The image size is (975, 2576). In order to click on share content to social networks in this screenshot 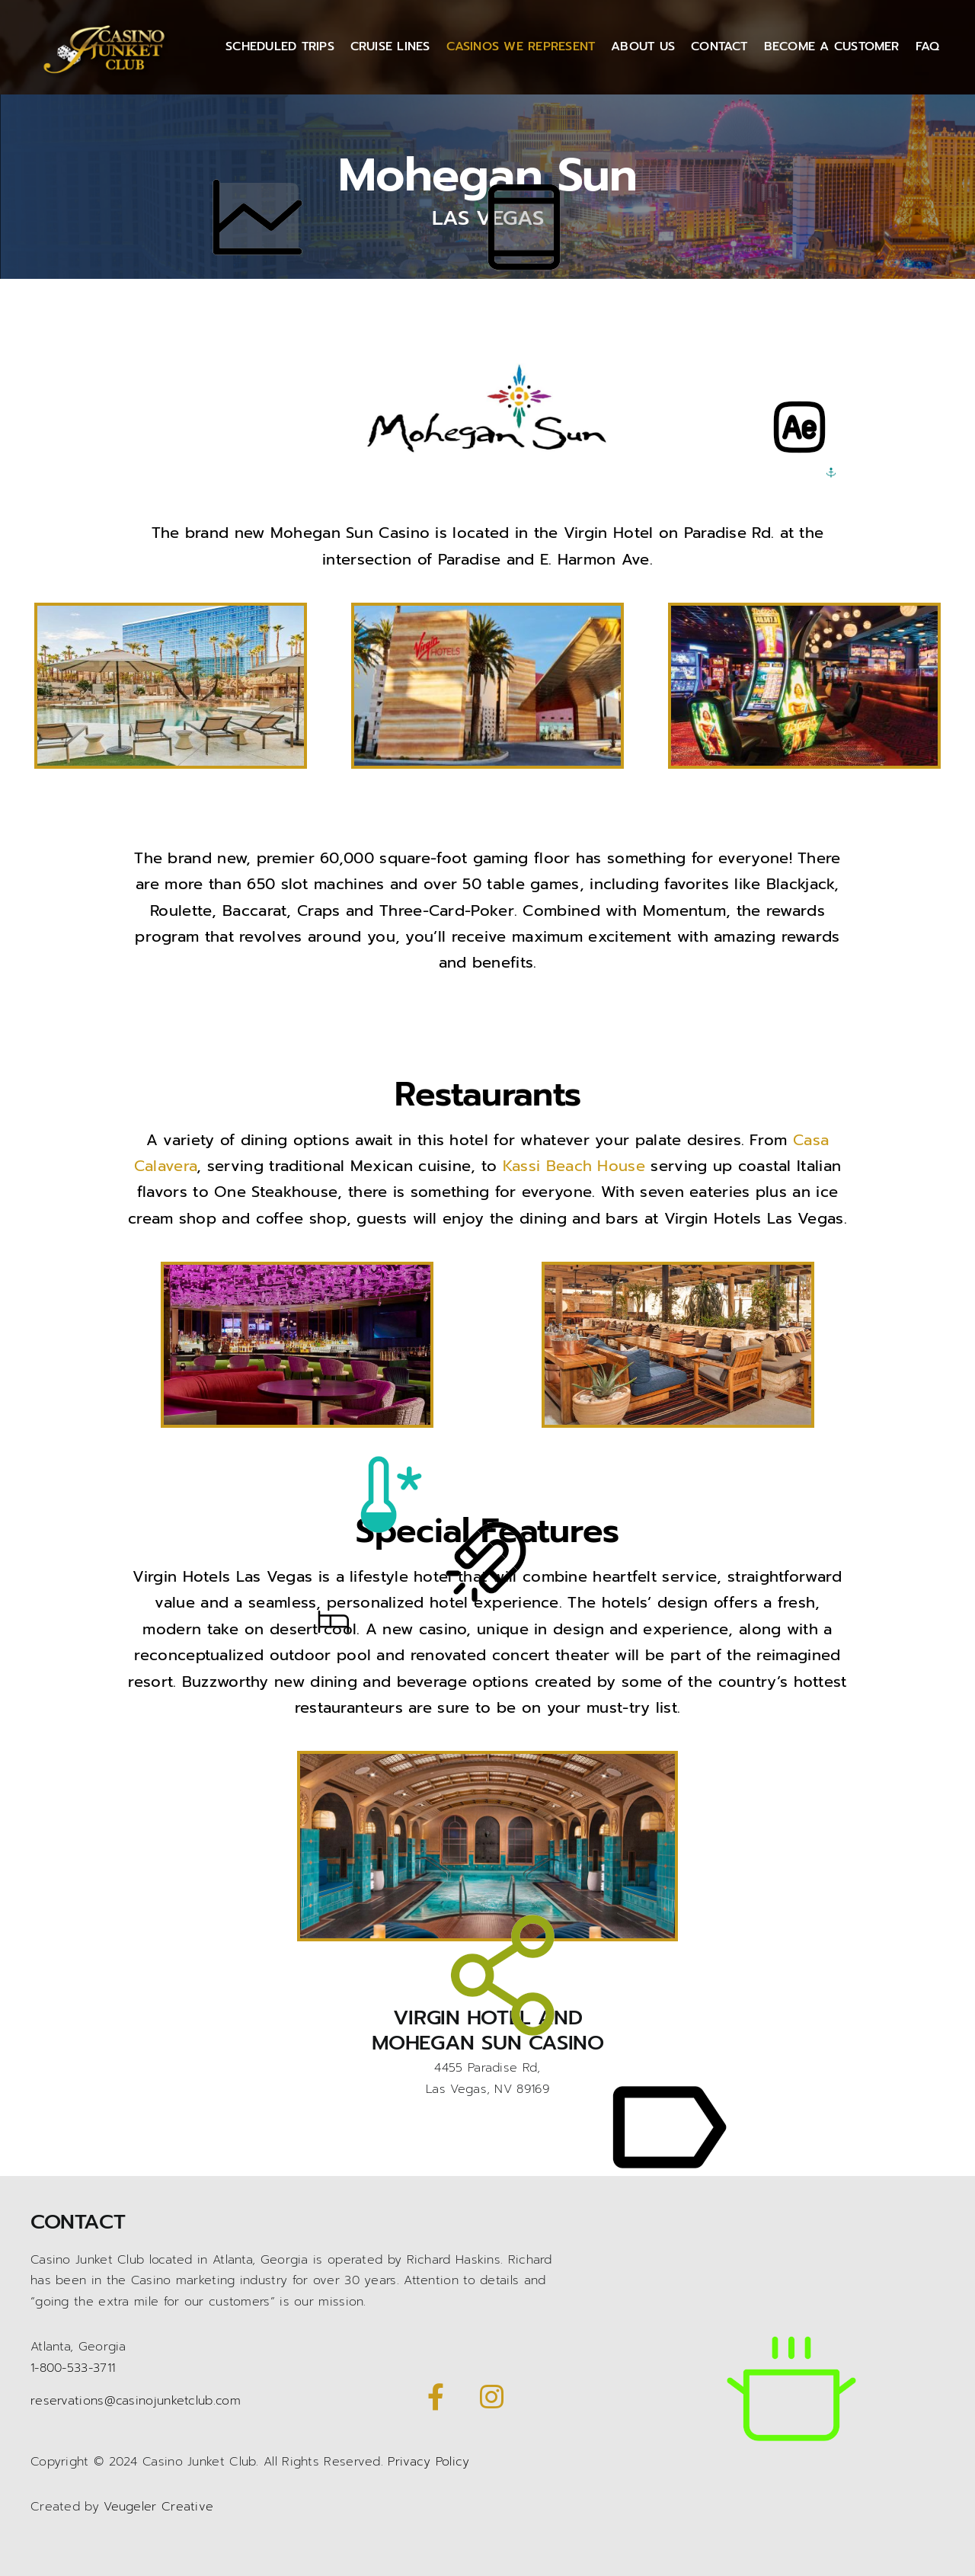, I will do `click(507, 1975)`.